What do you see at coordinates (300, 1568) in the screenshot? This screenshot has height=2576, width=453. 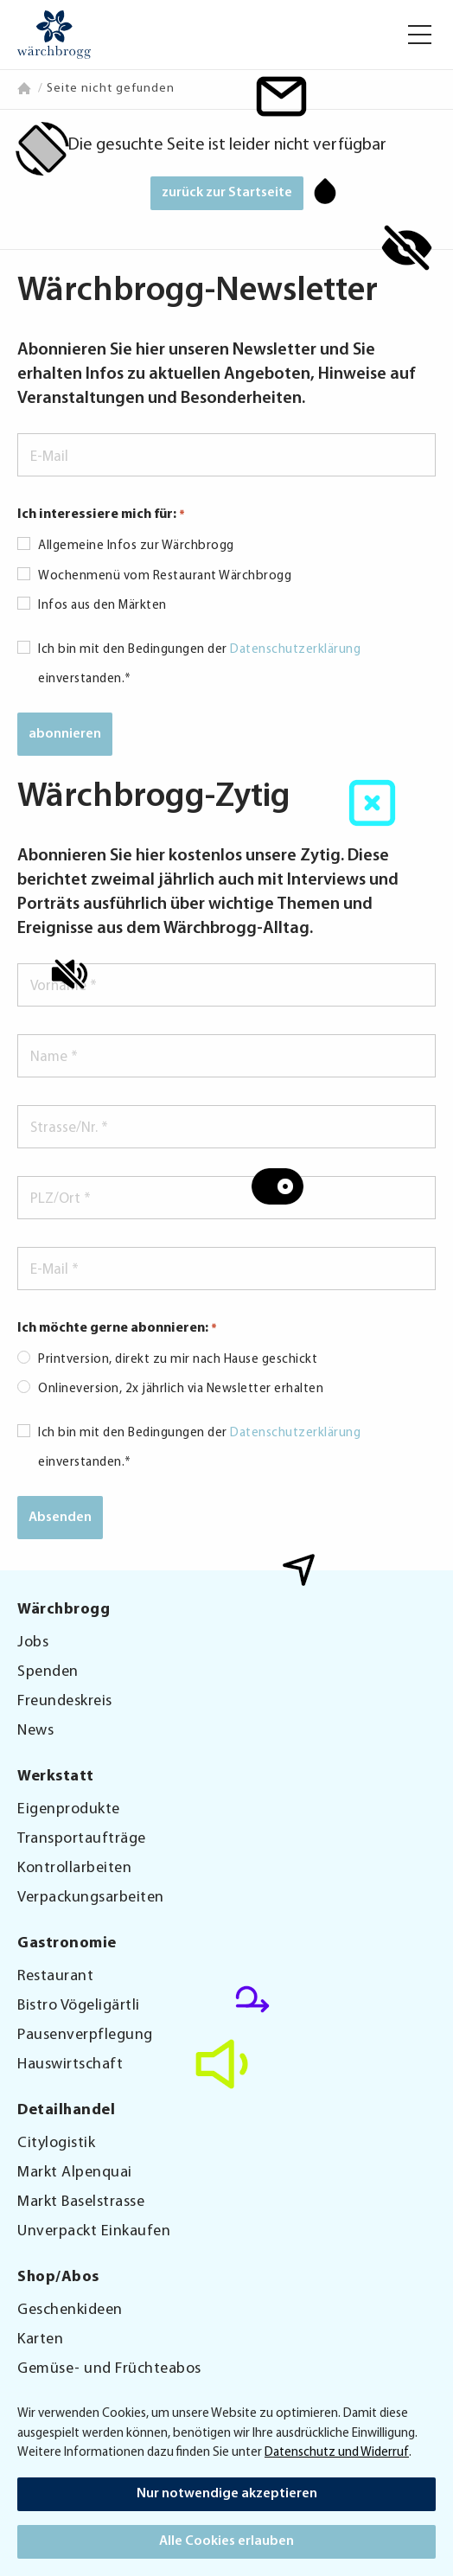 I see `tap to navigate to a destination` at bounding box center [300, 1568].